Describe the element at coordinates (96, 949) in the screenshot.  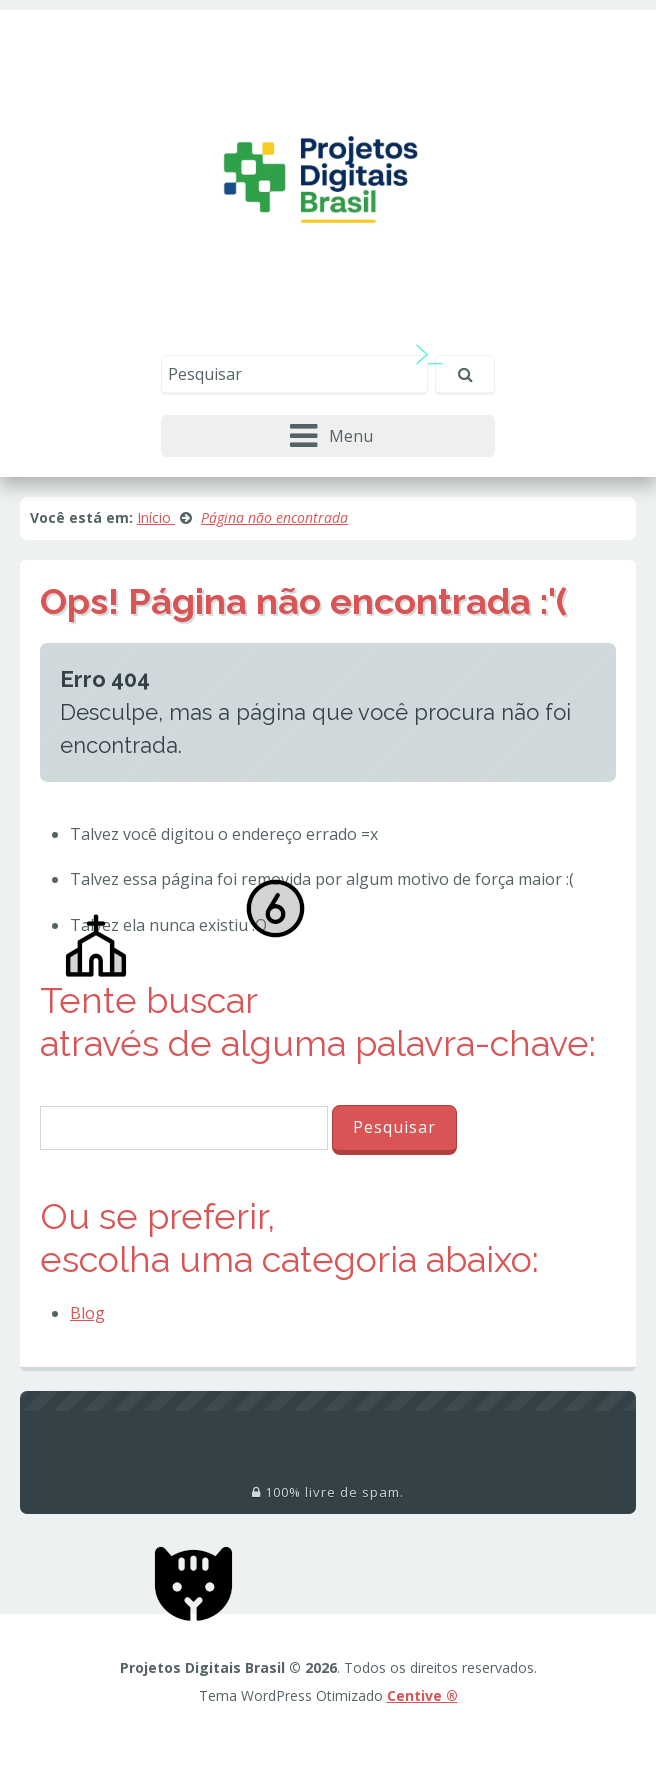
I see `view nearby churches or places of worship` at that location.